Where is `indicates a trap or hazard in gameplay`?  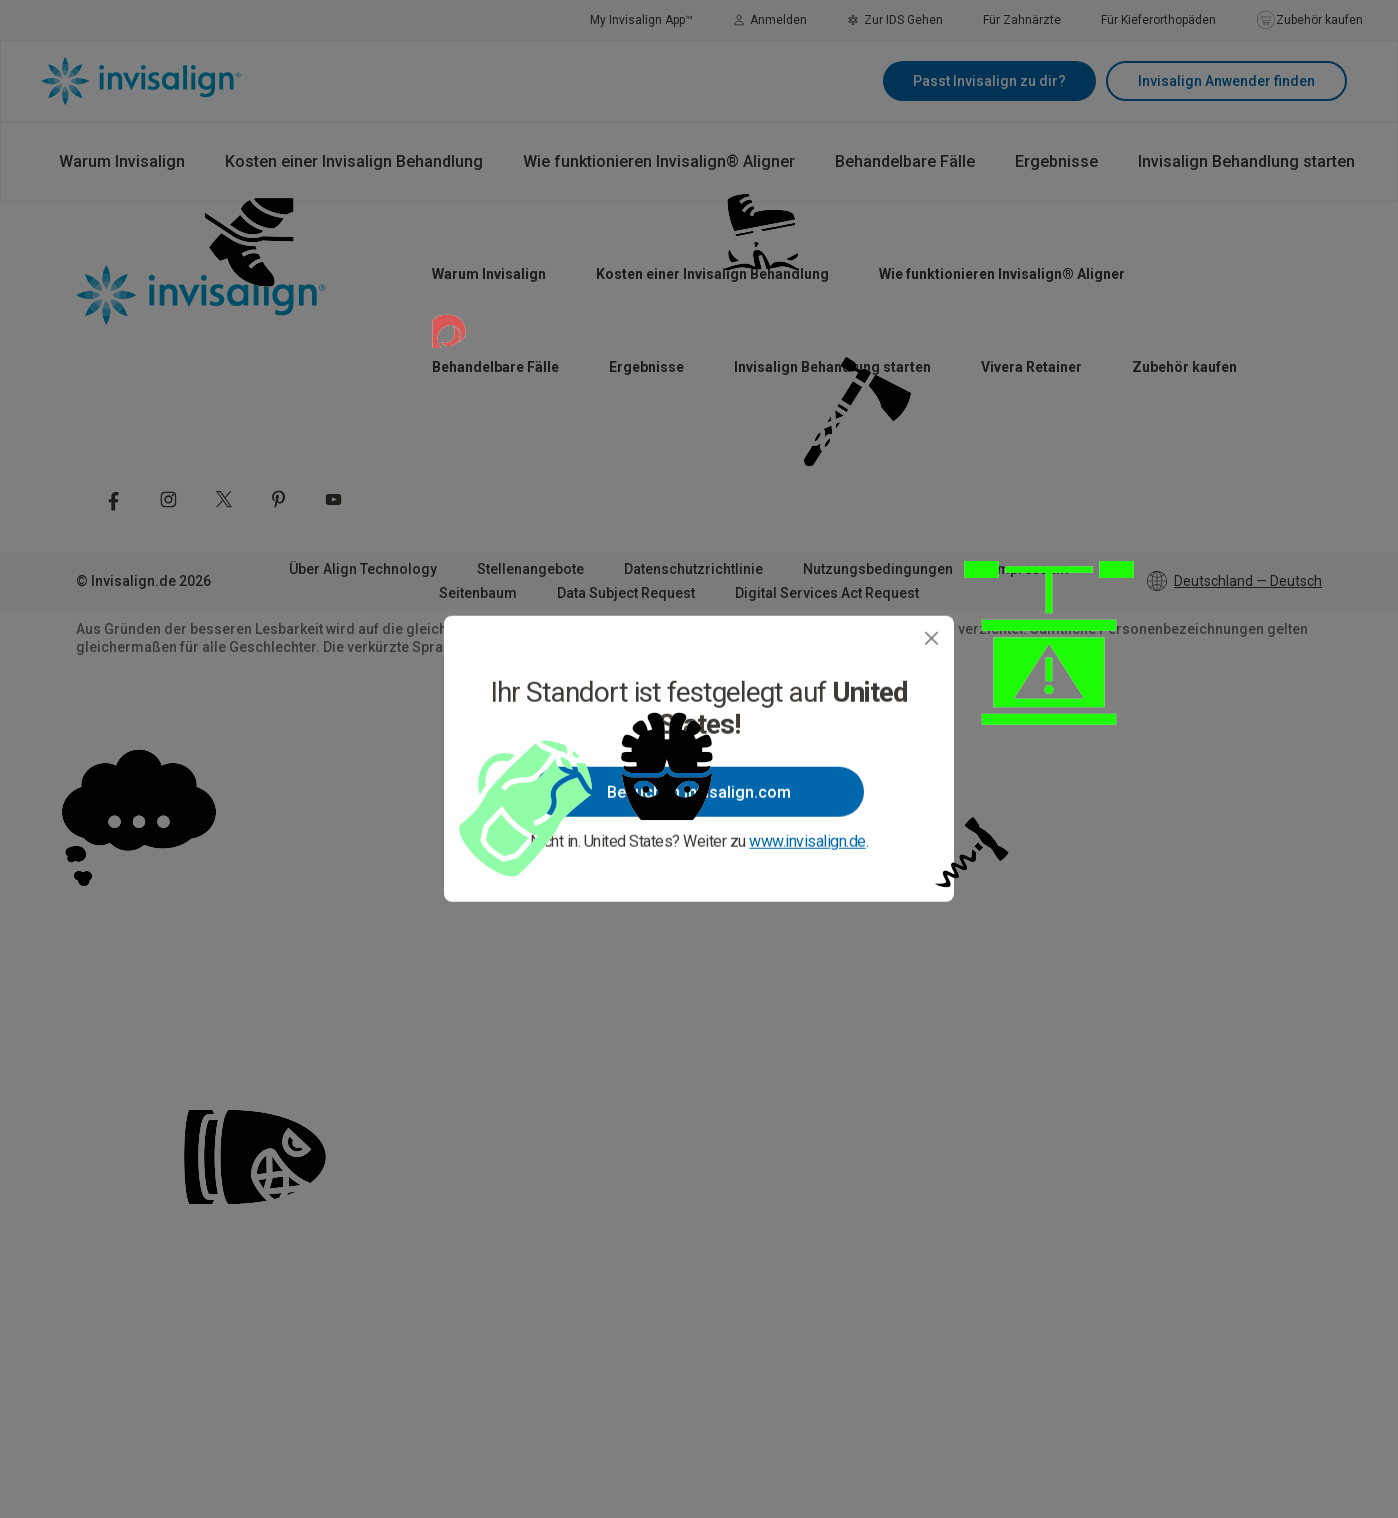 indicates a trap or hazard in gameplay is located at coordinates (249, 242).